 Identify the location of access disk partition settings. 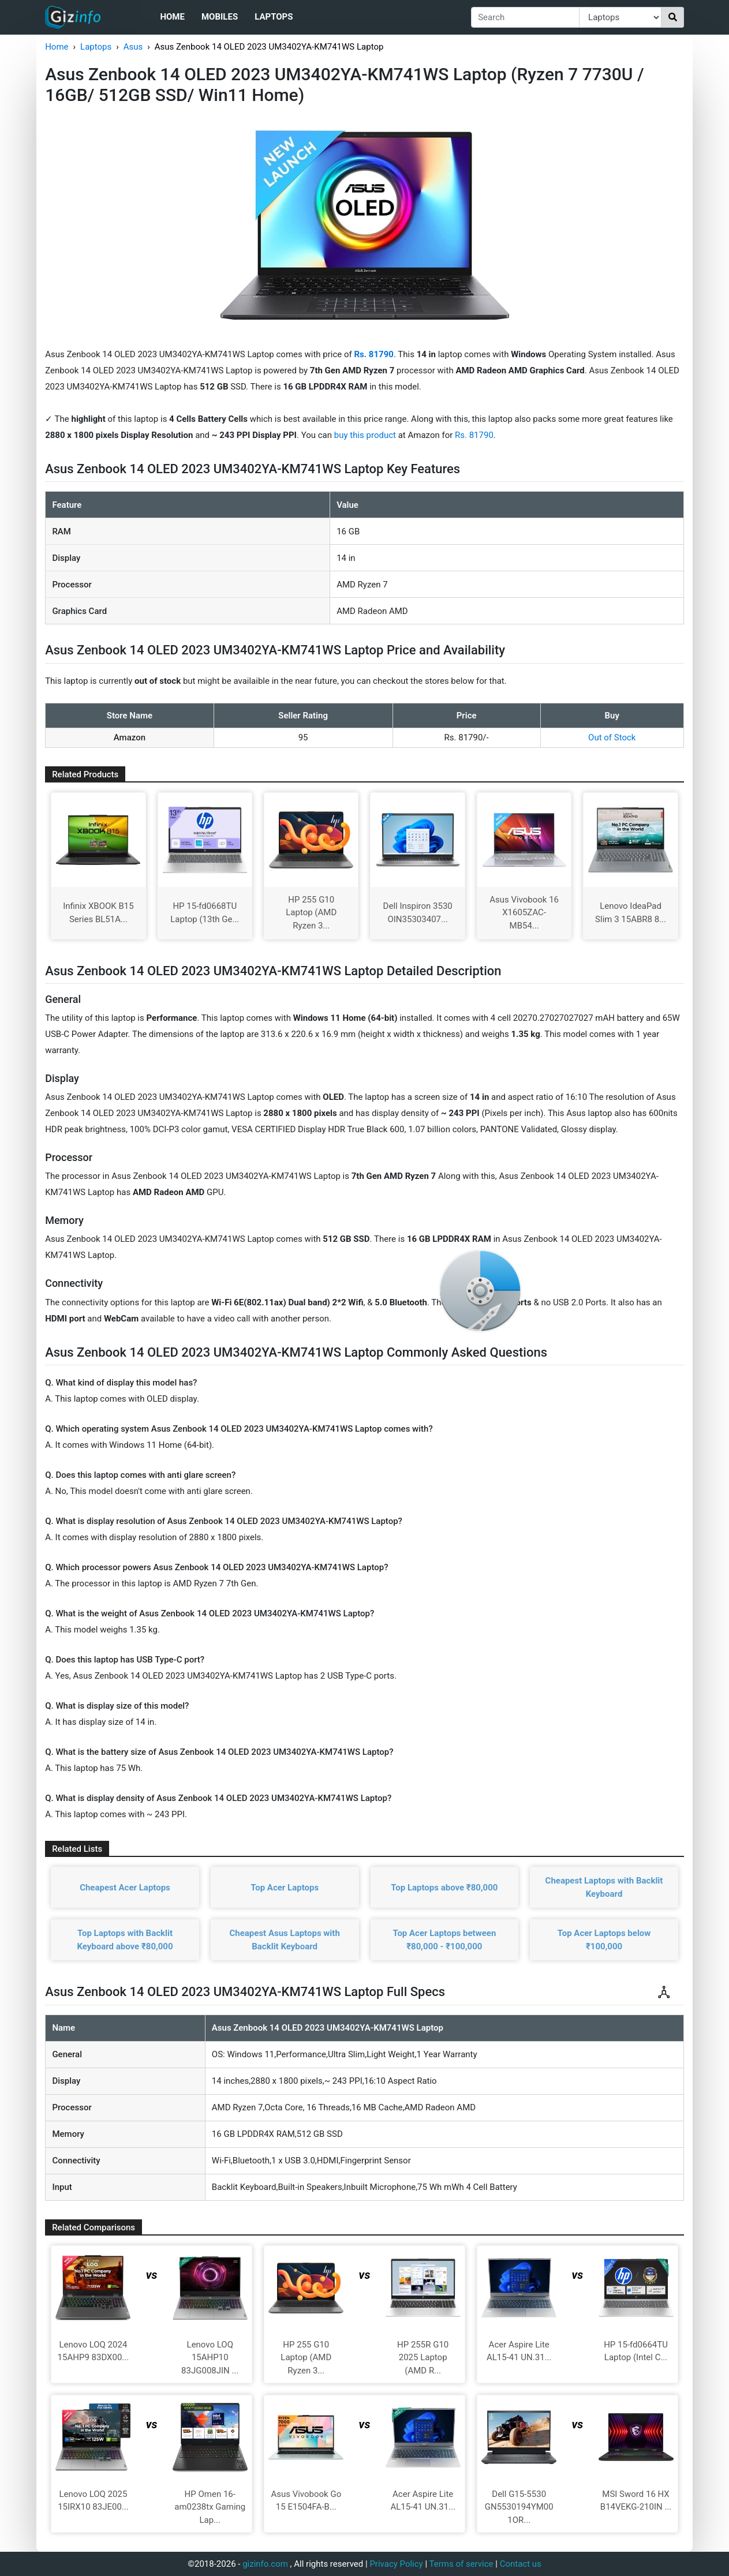
(480, 1291).